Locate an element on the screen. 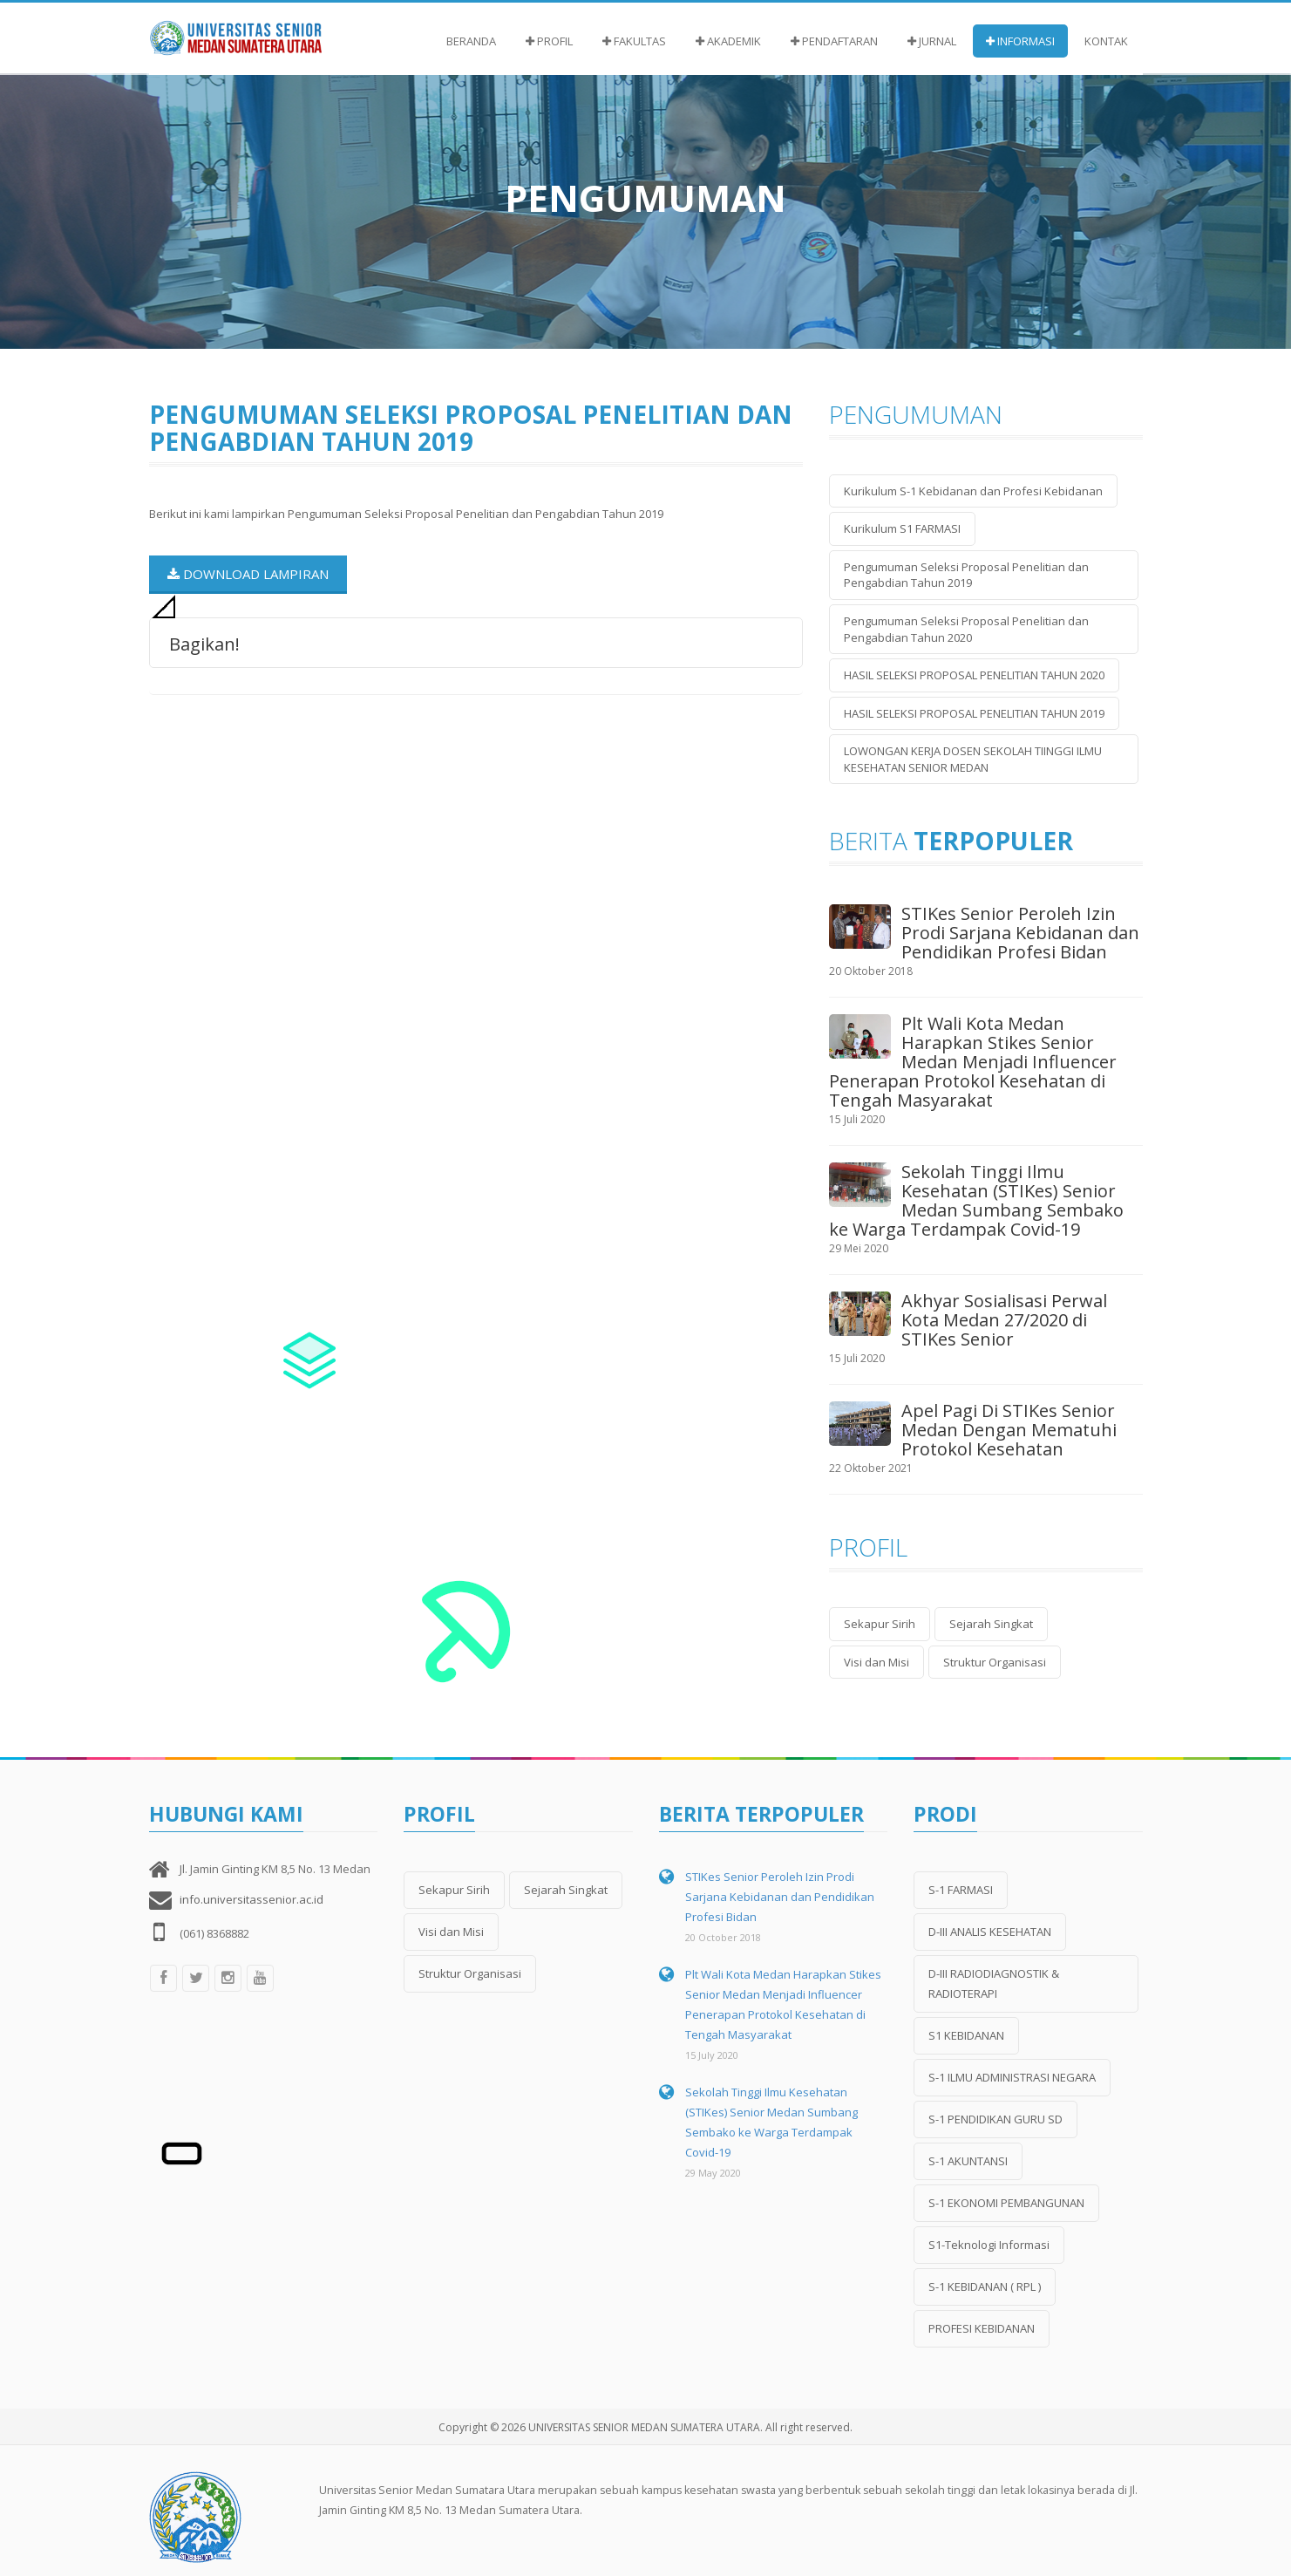  indicates no cellular signal available is located at coordinates (163, 606).